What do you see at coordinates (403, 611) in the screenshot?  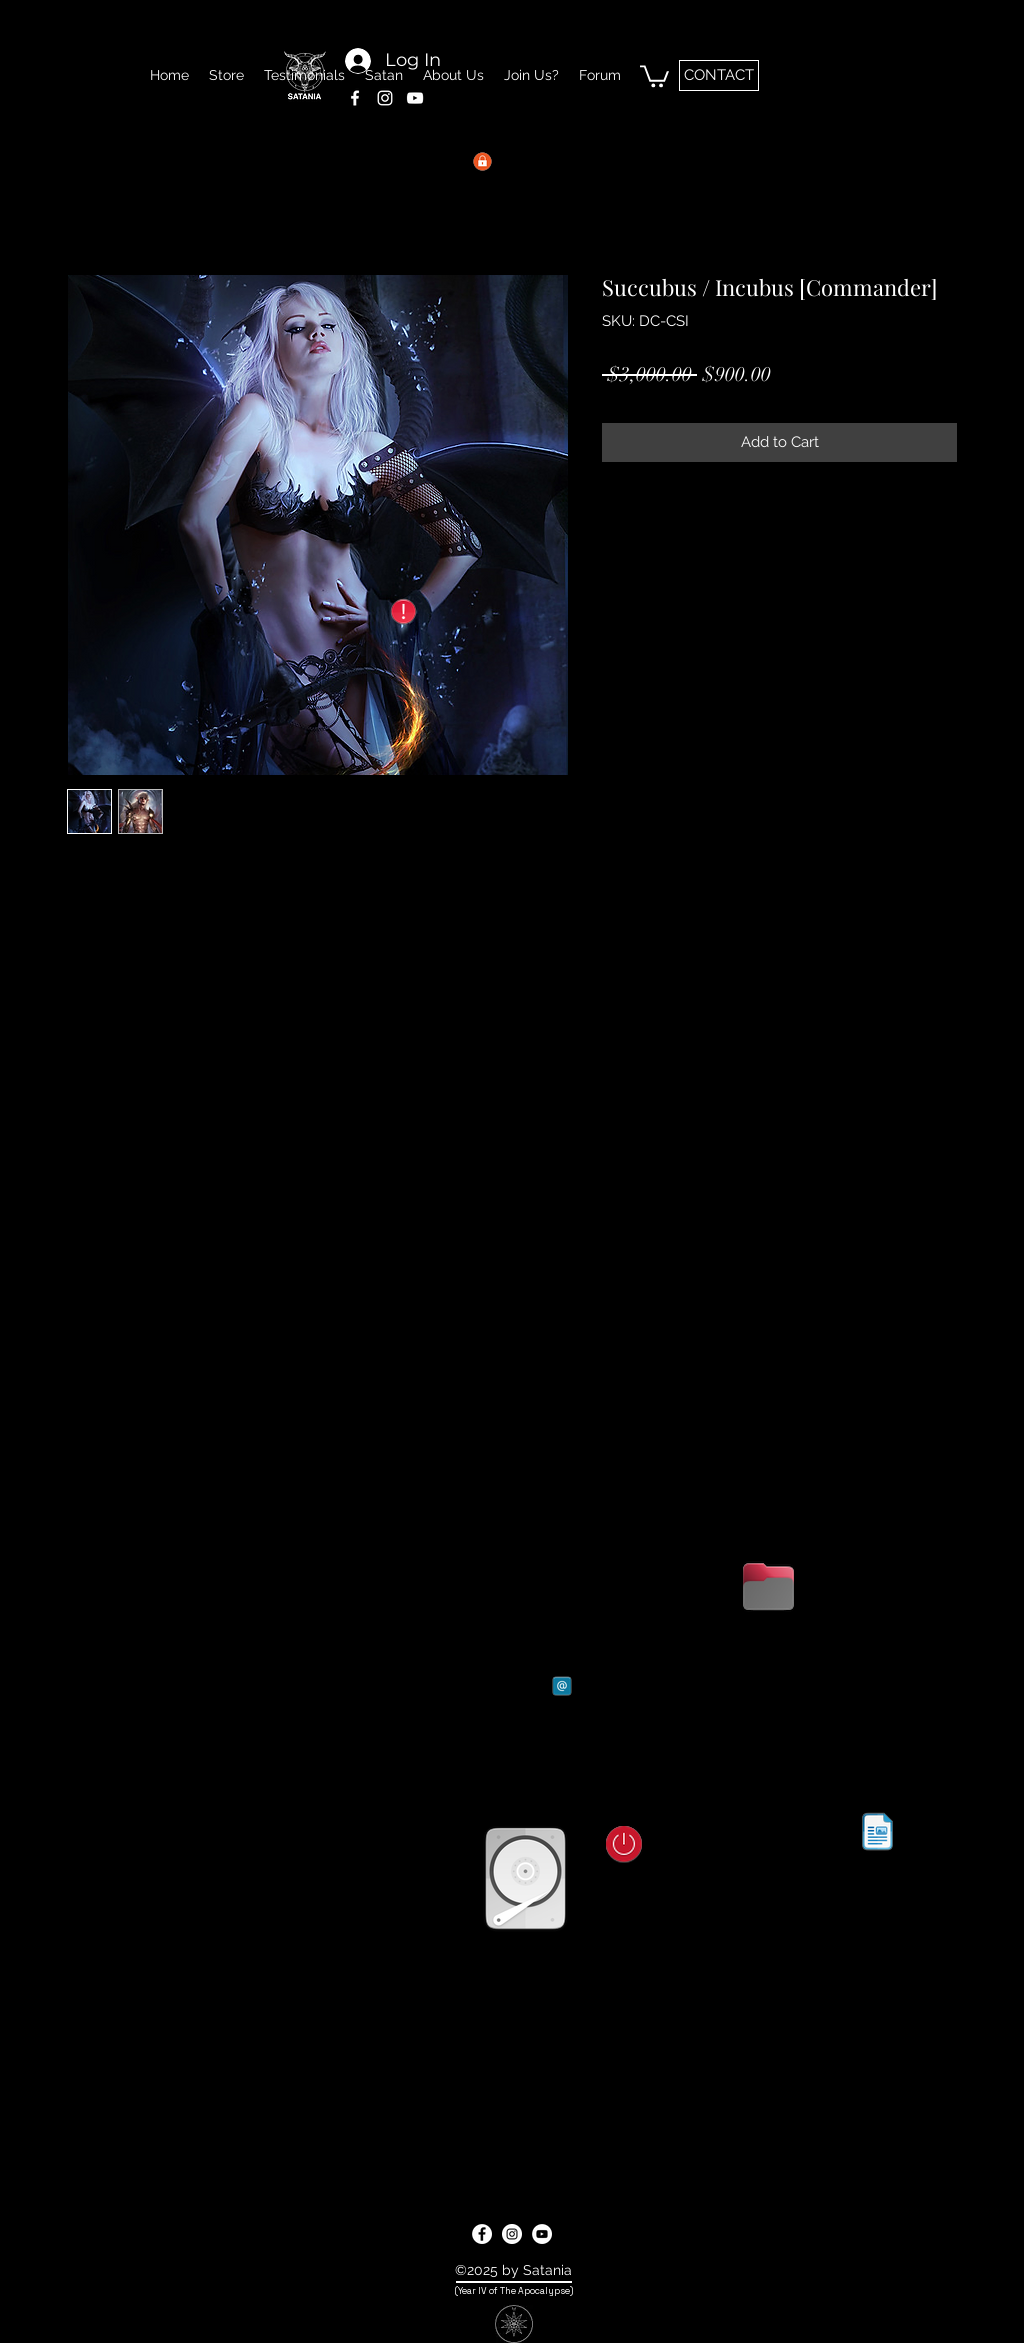 I see `indicates a warning or caution message` at bounding box center [403, 611].